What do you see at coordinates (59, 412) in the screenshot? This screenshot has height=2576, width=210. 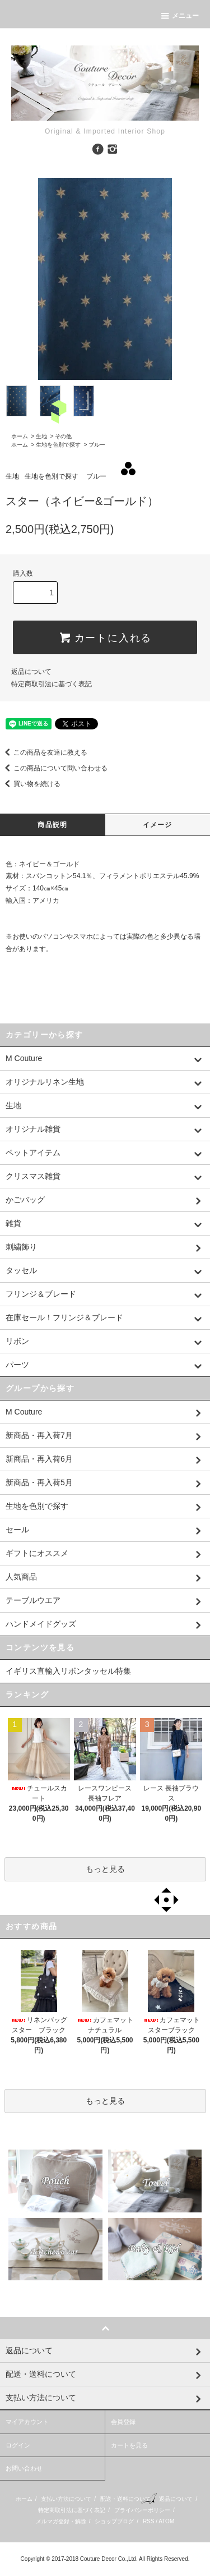 I see `prefect logo - a data workflow orchestration platform` at bounding box center [59, 412].